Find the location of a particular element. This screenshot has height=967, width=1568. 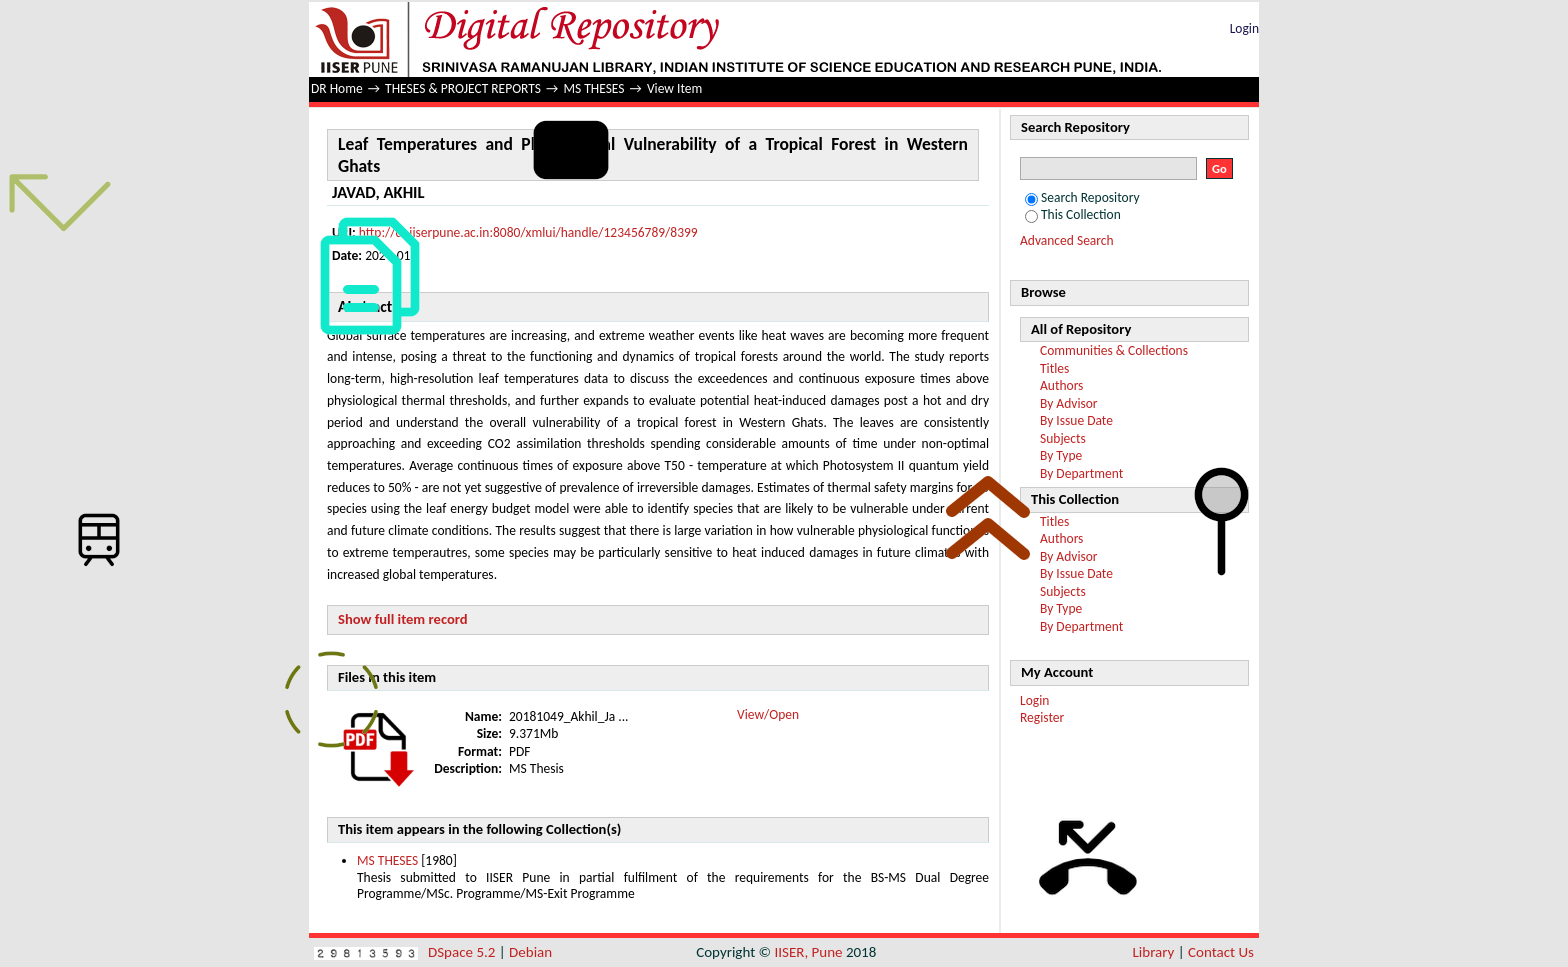

indicates a missed phone call is located at coordinates (1088, 858).